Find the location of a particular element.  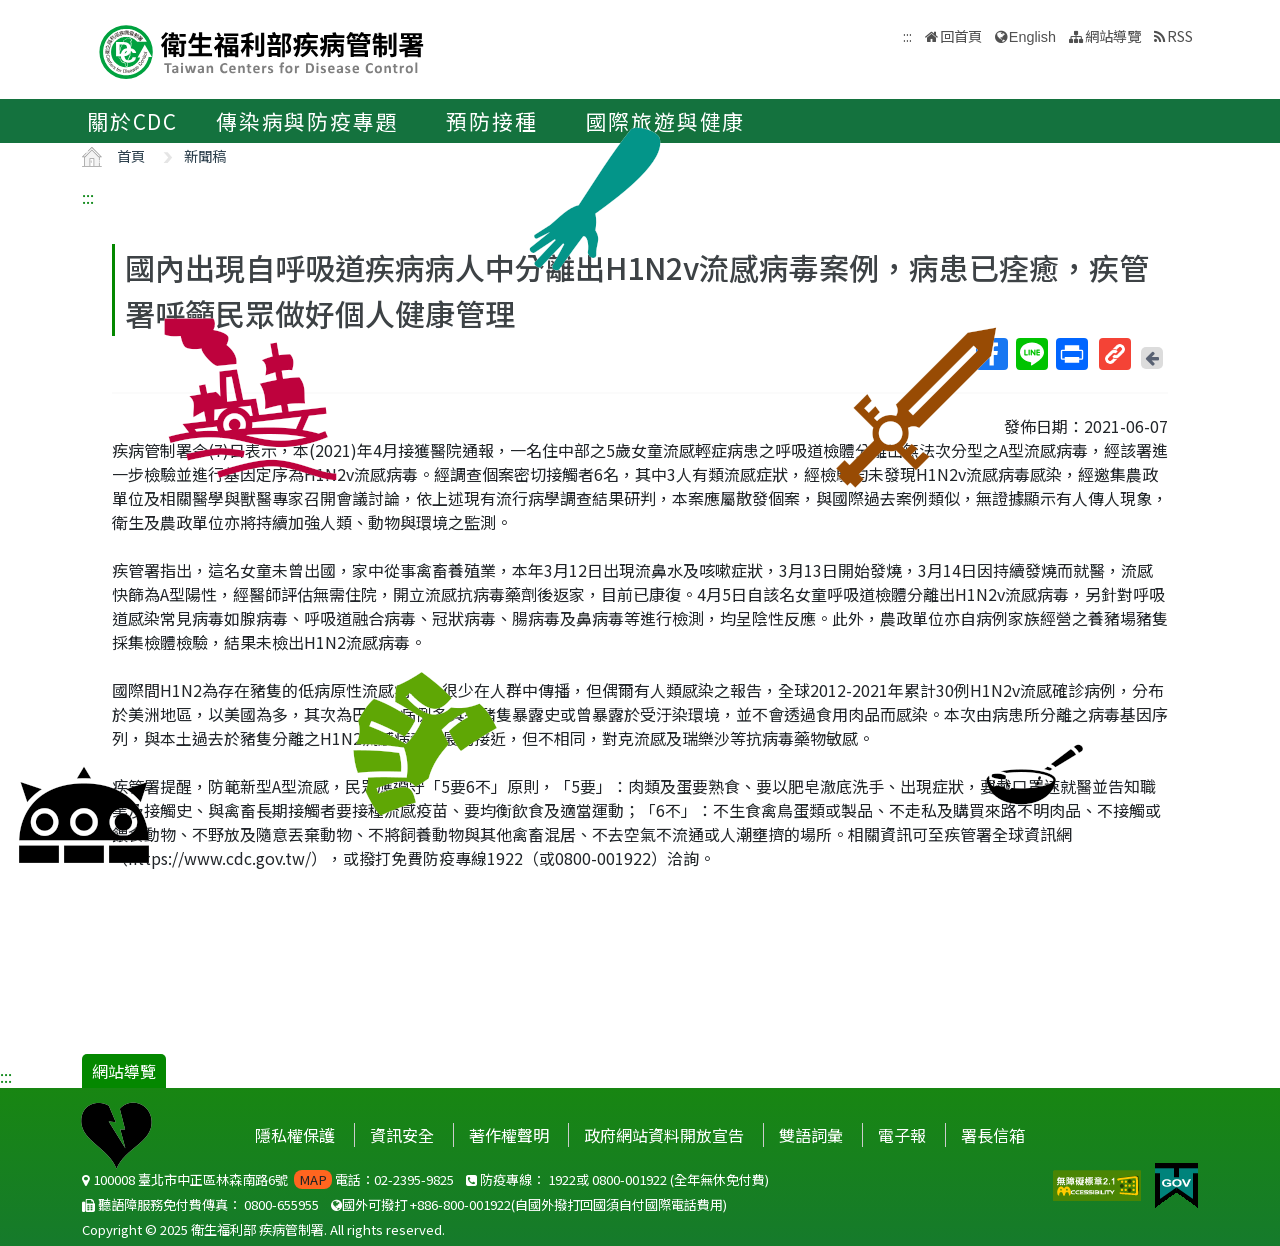

select gaul or celtic warrior class is located at coordinates (84, 821).